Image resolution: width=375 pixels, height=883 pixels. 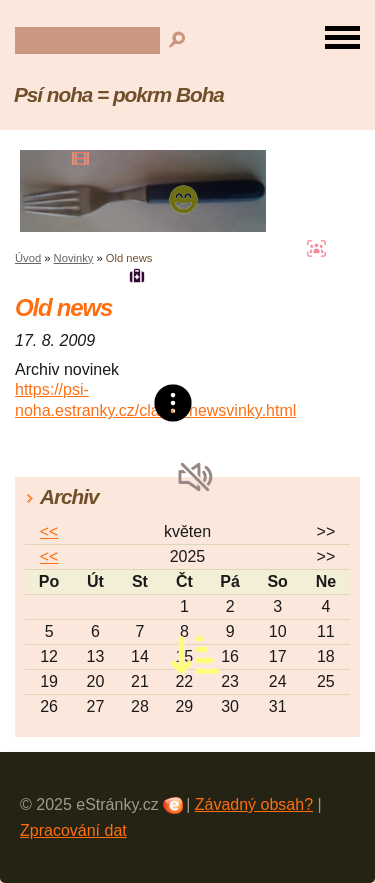 What do you see at coordinates (195, 655) in the screenshot?
I see `sort items in ascending order` at bounding box center [195, 655].